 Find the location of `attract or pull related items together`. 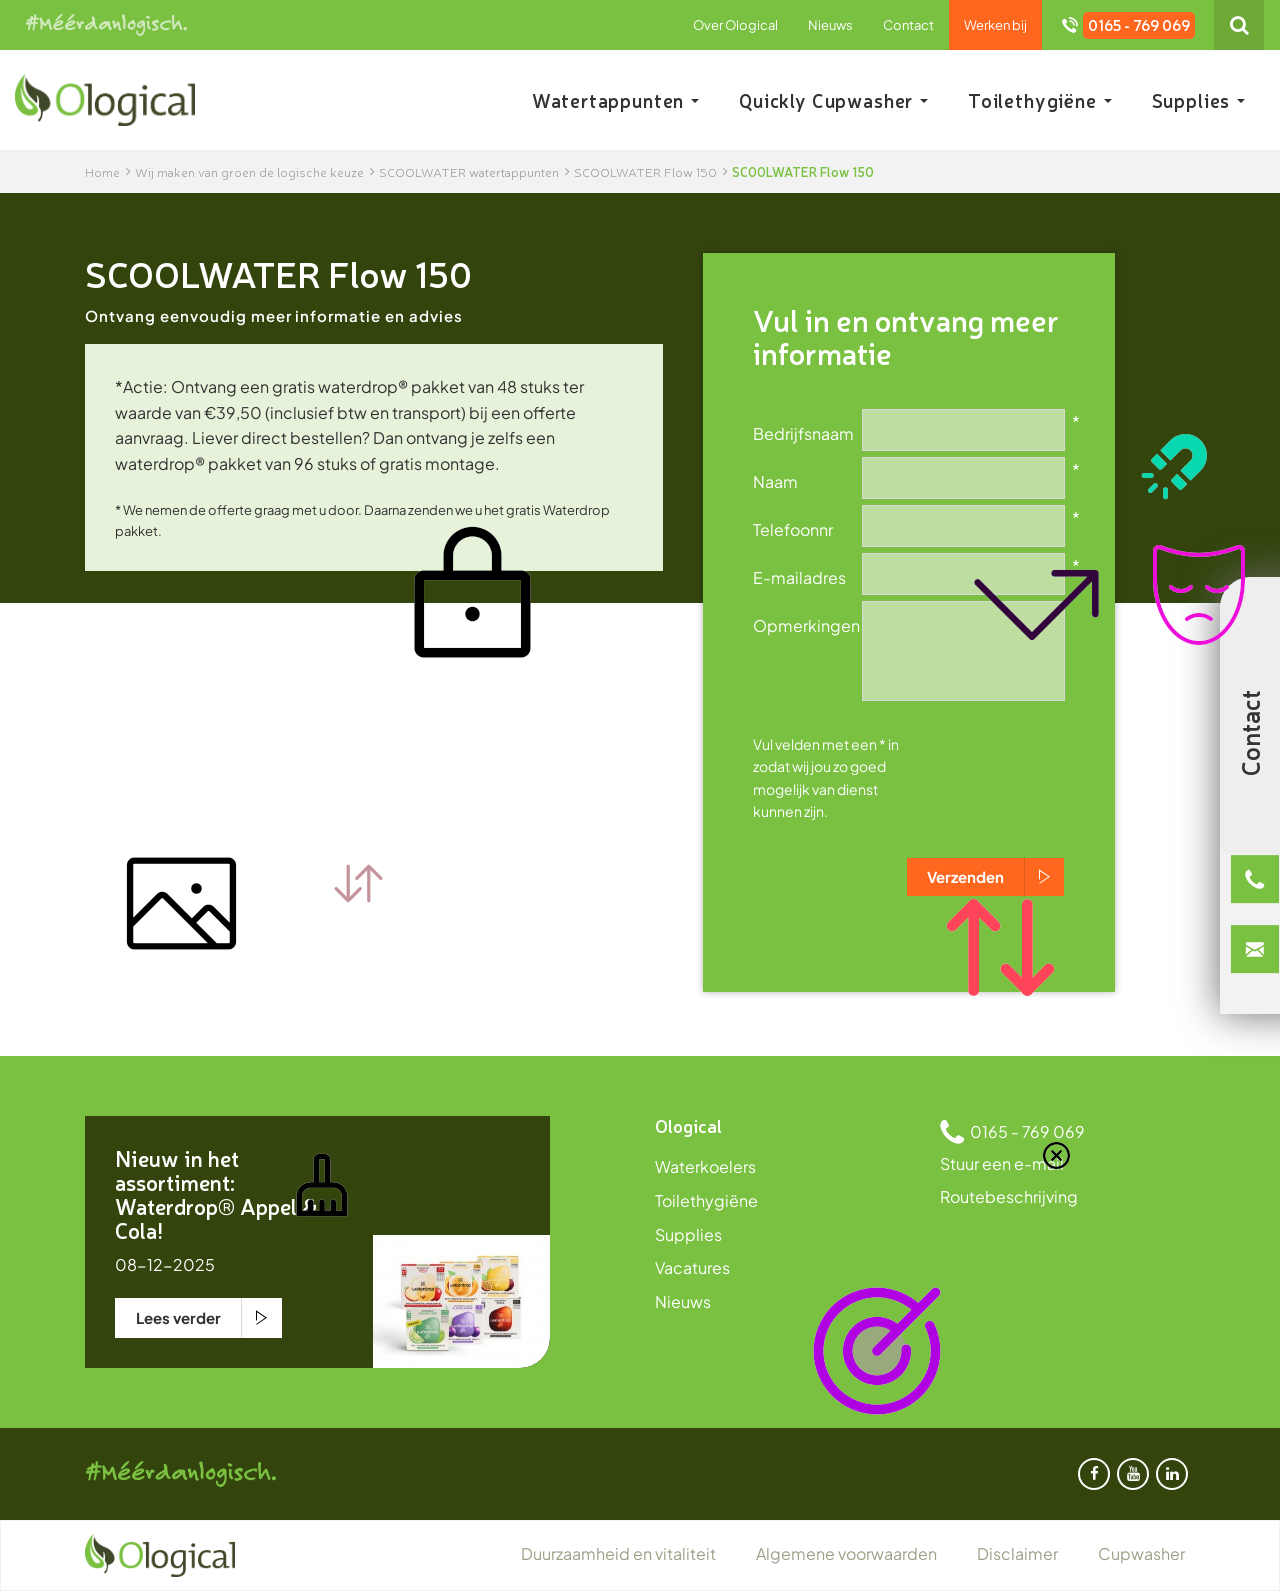

attract or pull related items together is located at coordinates (1175, 466).